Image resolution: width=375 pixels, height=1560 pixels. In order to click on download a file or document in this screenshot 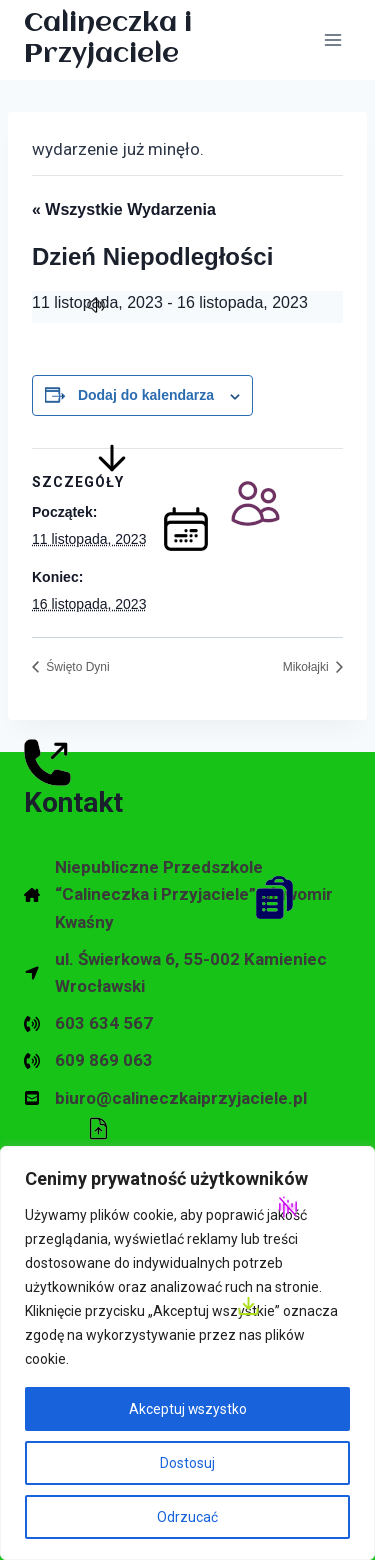, I will do `click(248, 1306)`.